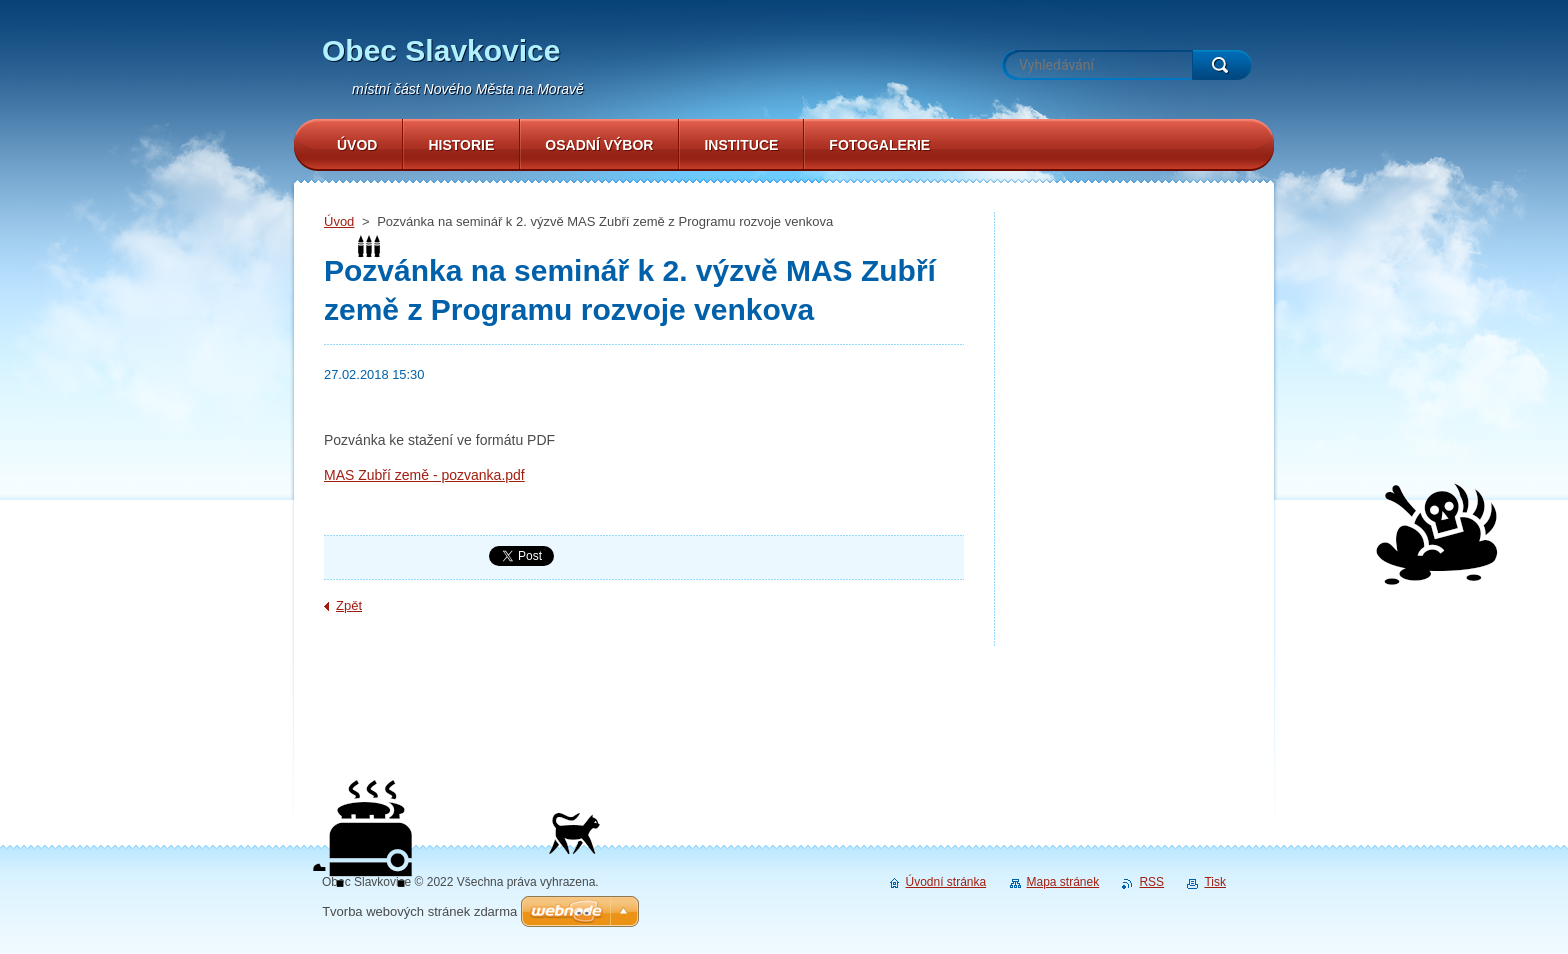 The image size is (1568, 954). What do you see at coordinates (369, 246) in the screenshot?
I see `ammunition or bullet inventory indicator` at bounding box center [369, 246].